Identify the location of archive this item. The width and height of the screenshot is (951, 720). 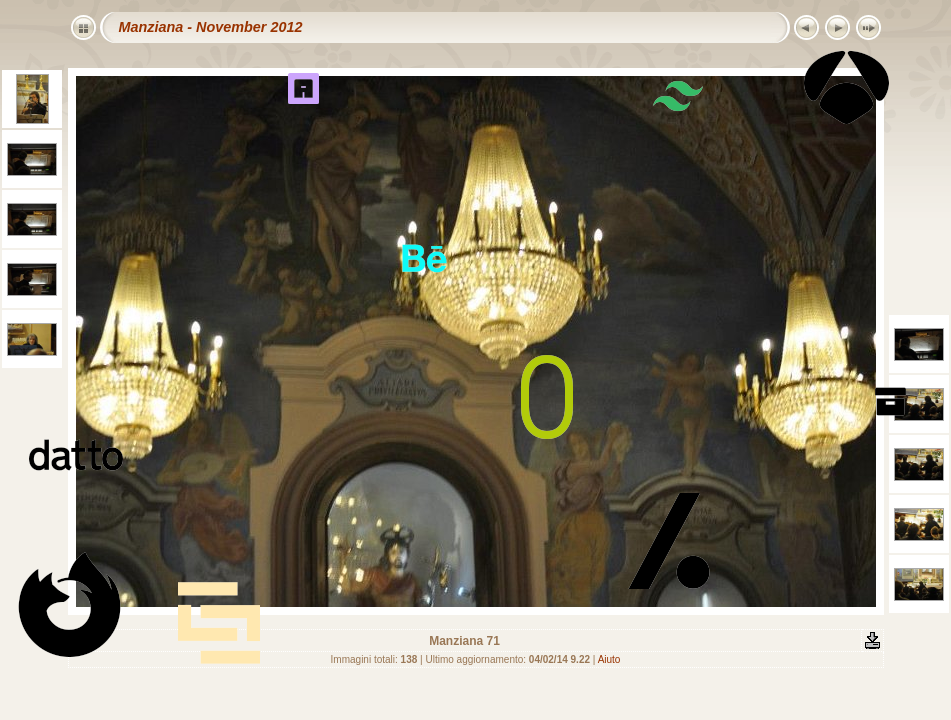
(890, 401).